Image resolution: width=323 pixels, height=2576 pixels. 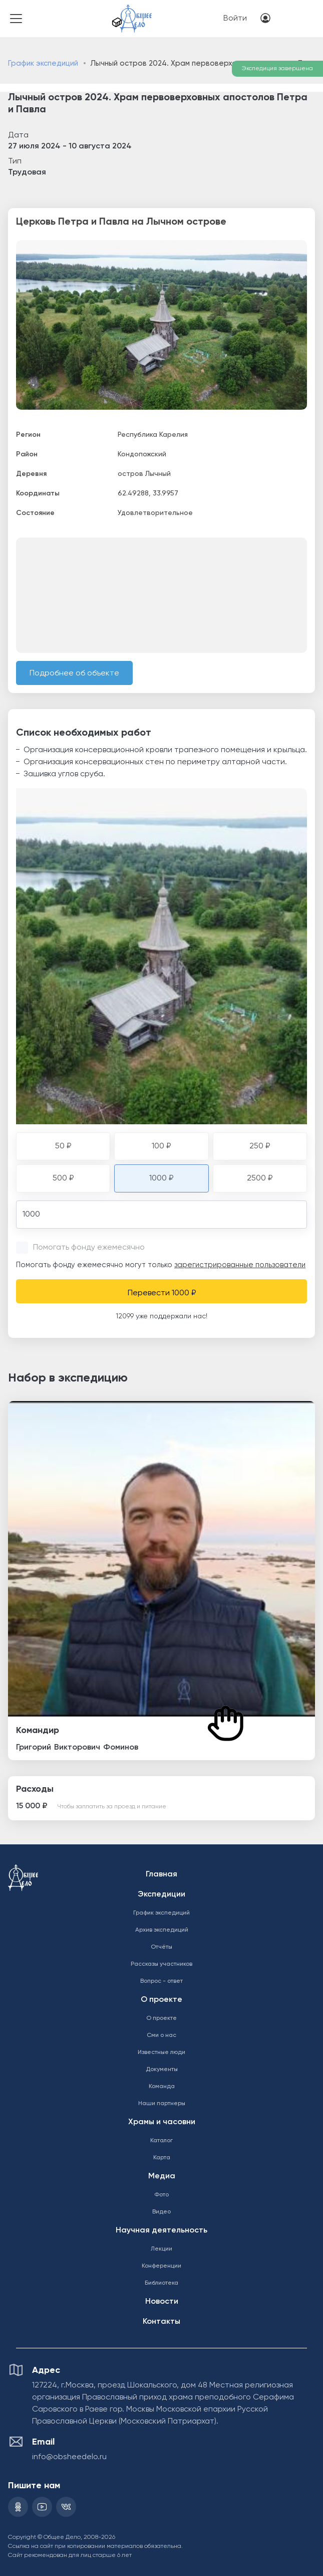 What do you see at coordinates (117, 22) in the screenshot?
I see `view container or package contents` at bounding box center [117, 22].